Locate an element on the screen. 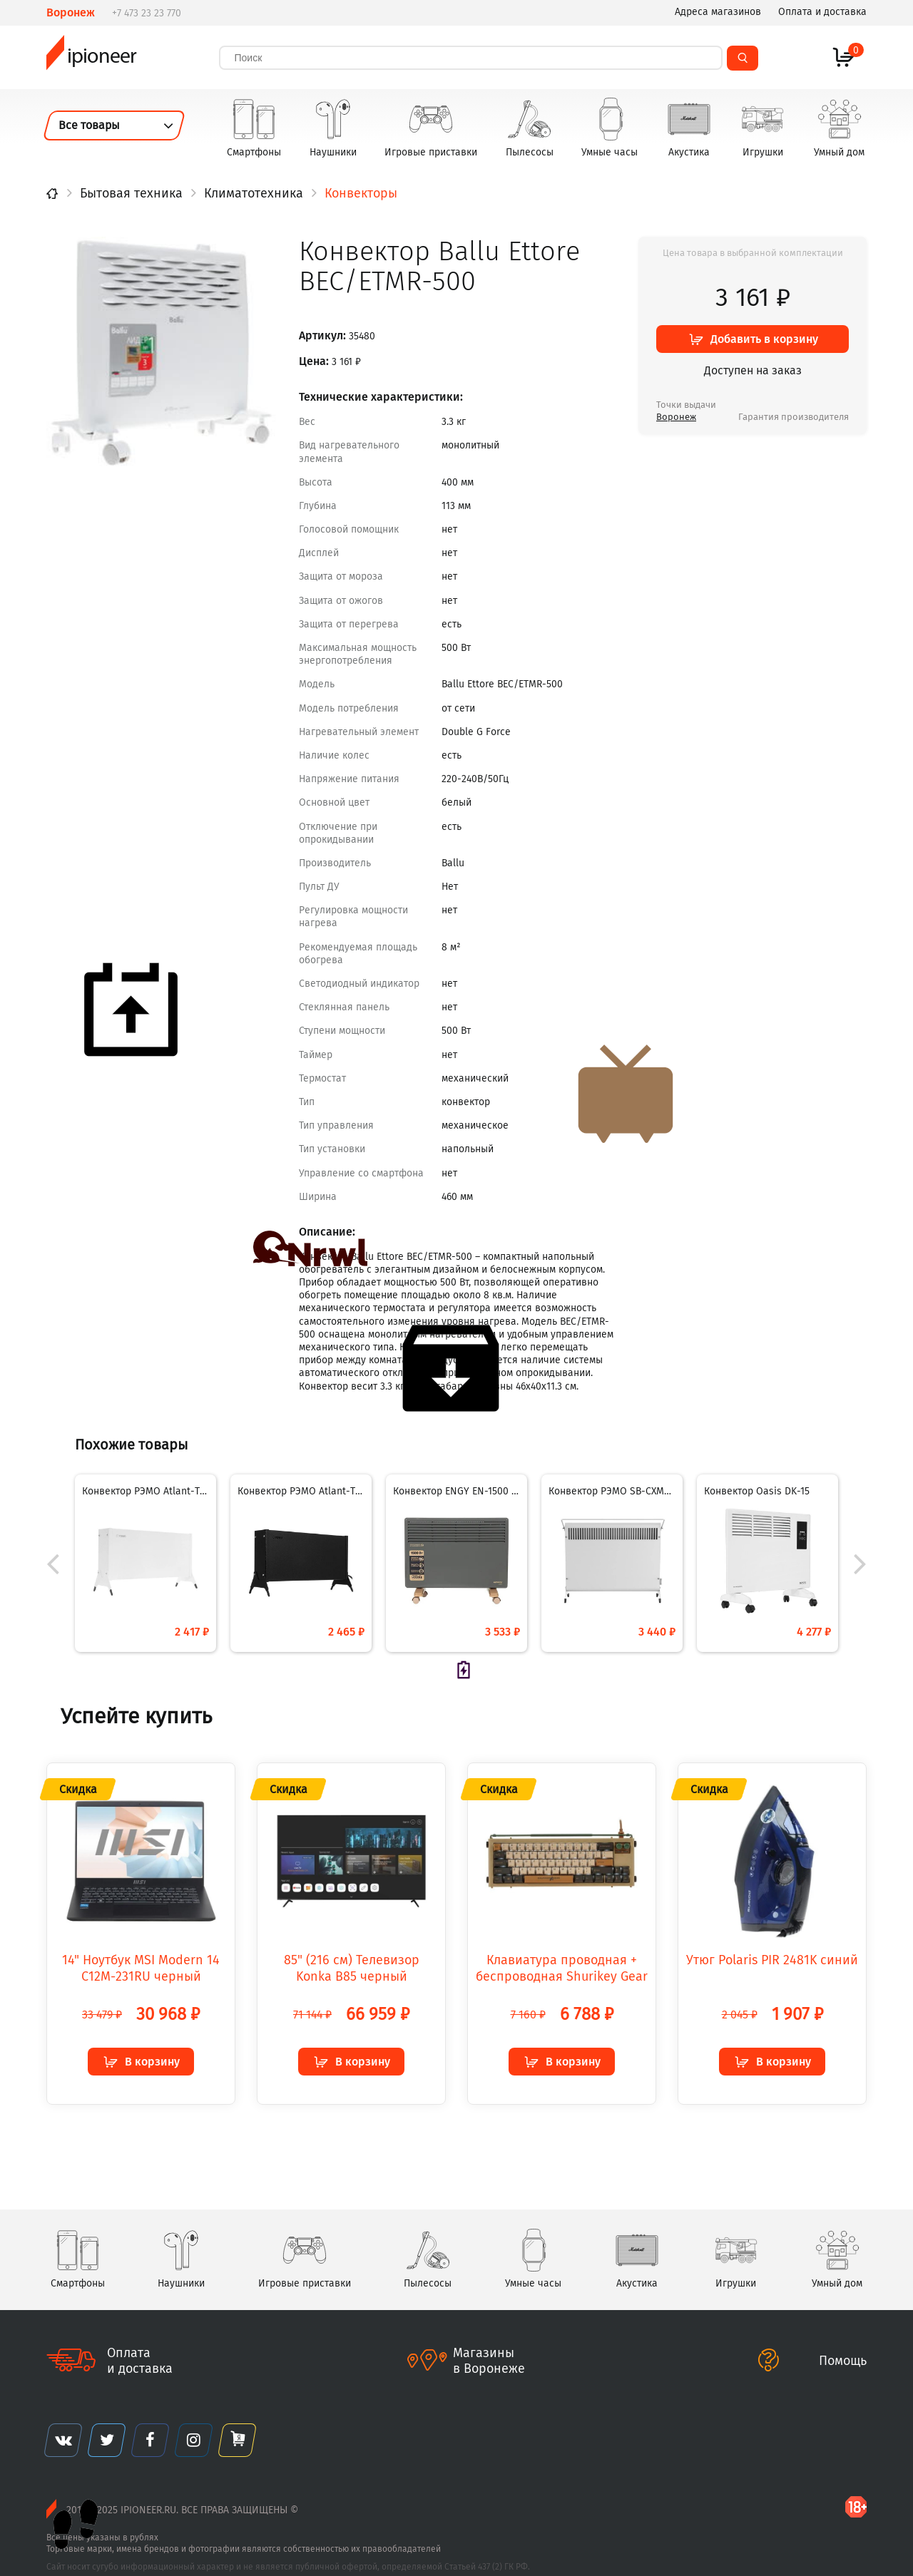 This screenshot has height=2576, width=913. open niconico video streaming app is located at coordinates (626, 1094).